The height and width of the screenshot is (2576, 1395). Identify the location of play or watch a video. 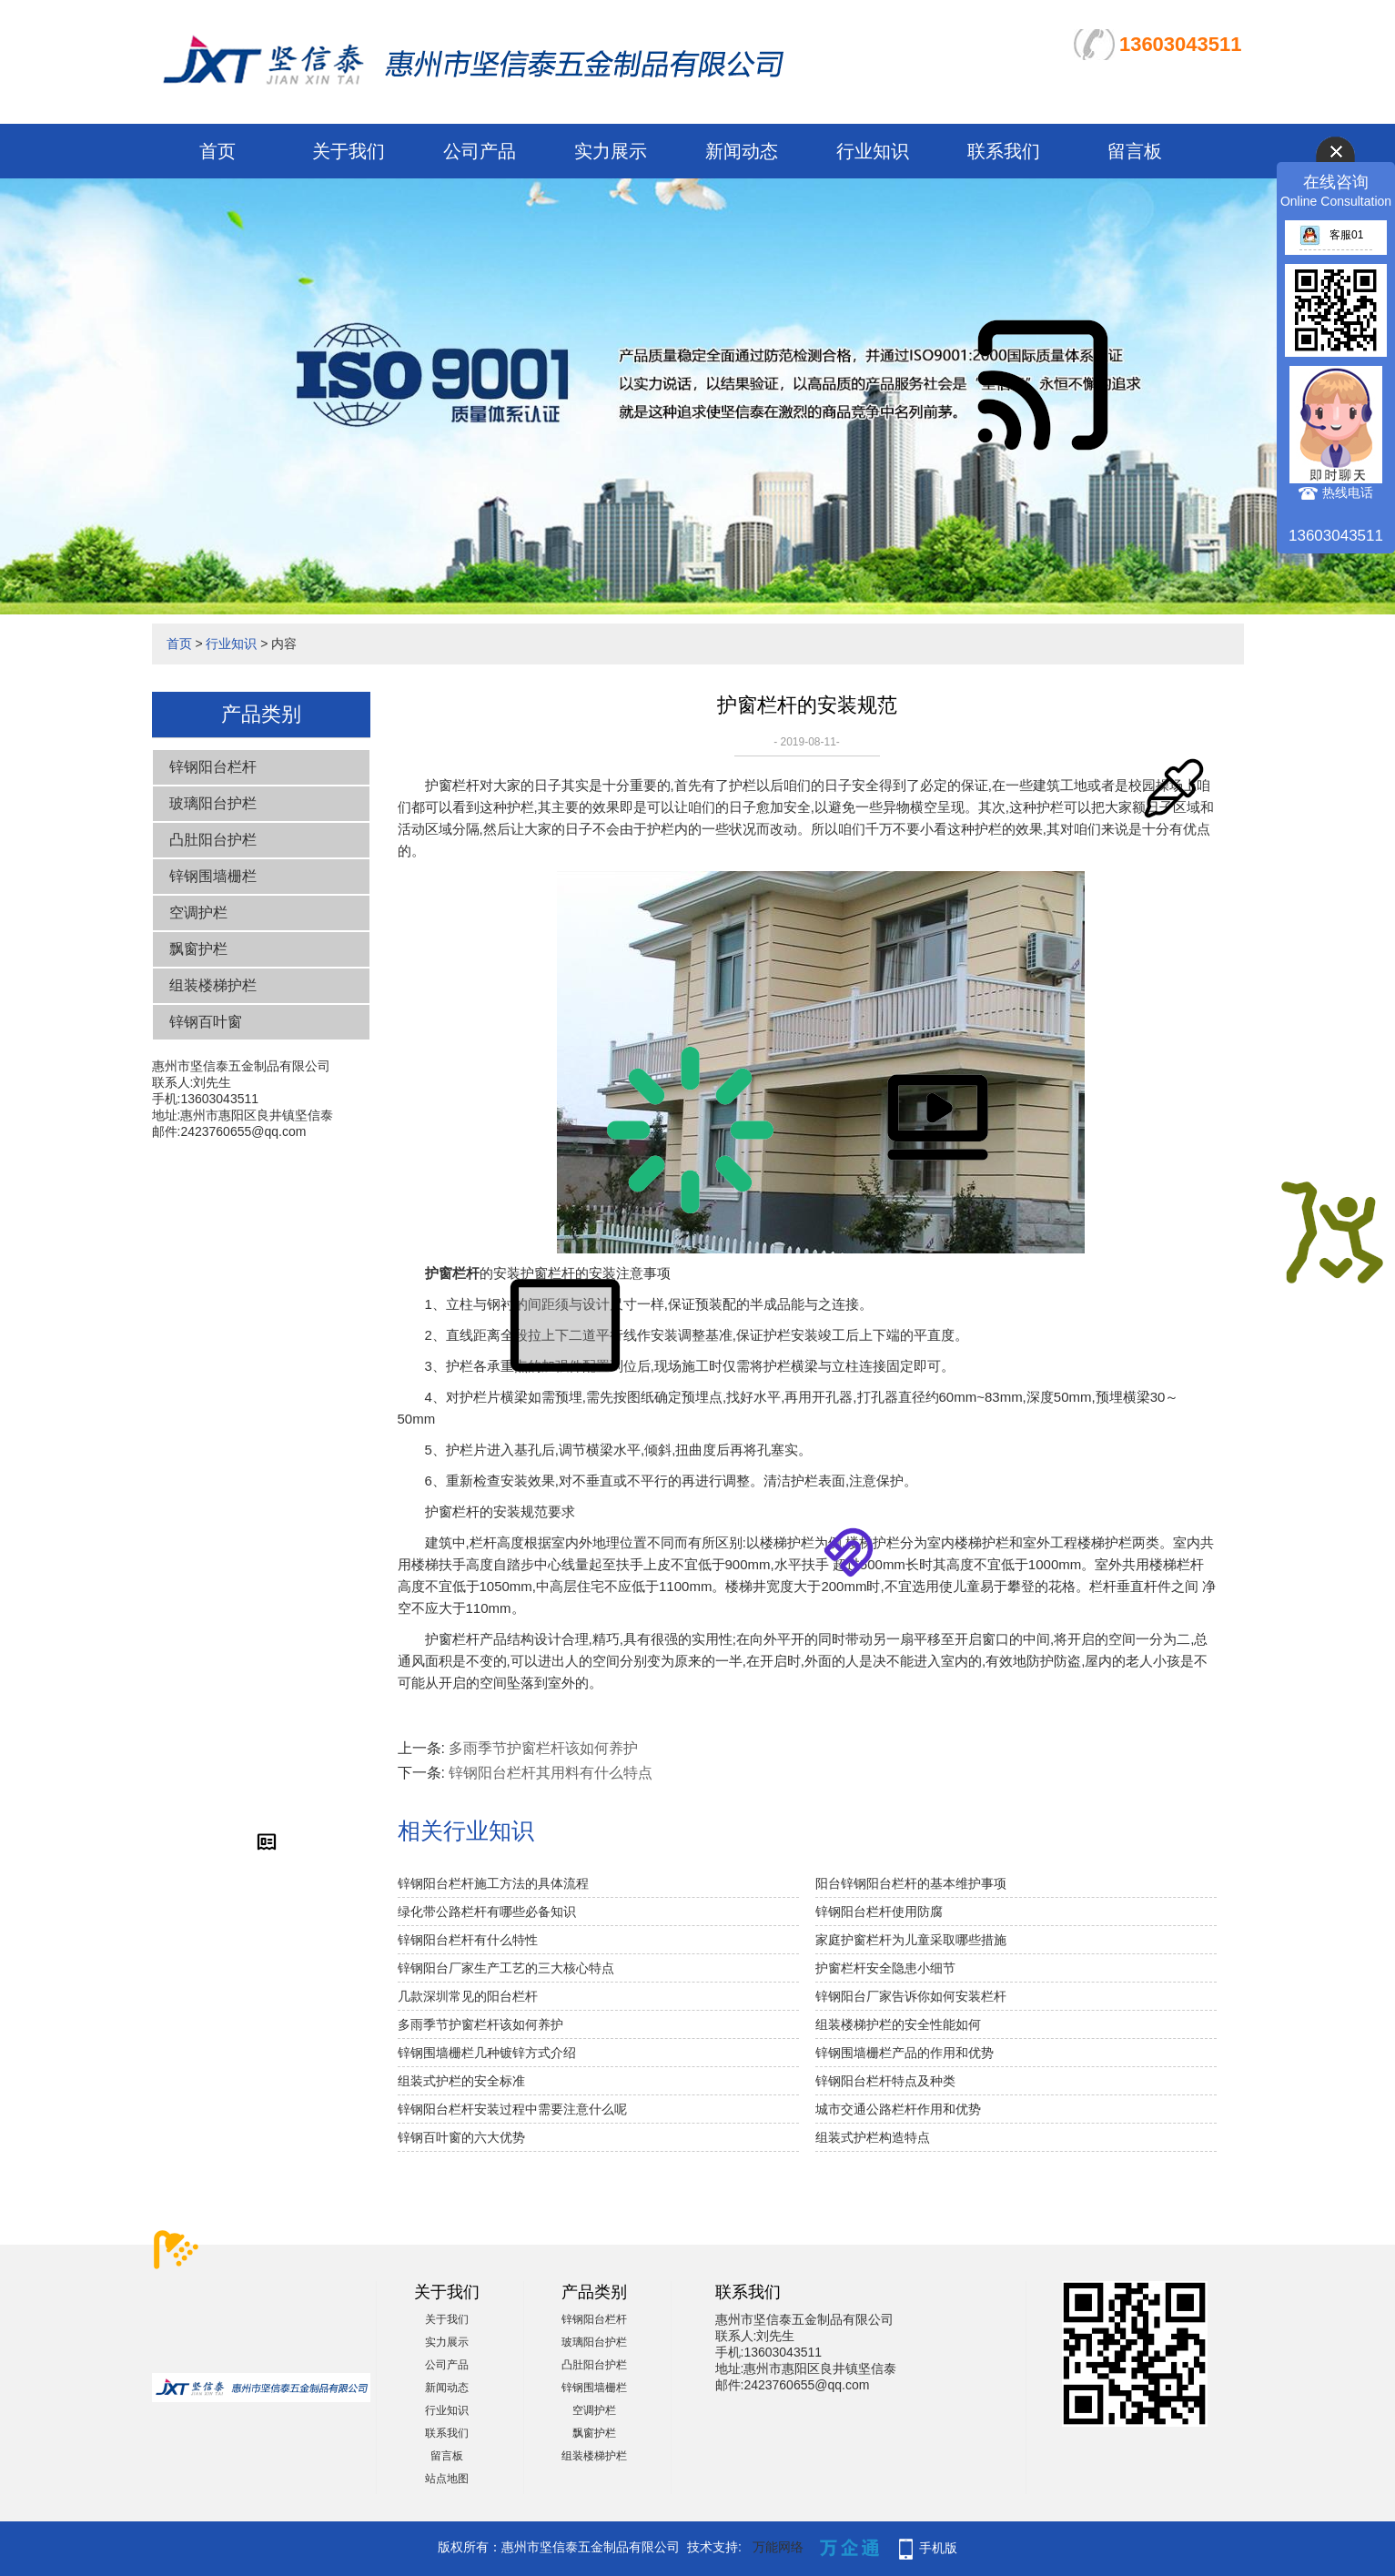
(937, 1117).